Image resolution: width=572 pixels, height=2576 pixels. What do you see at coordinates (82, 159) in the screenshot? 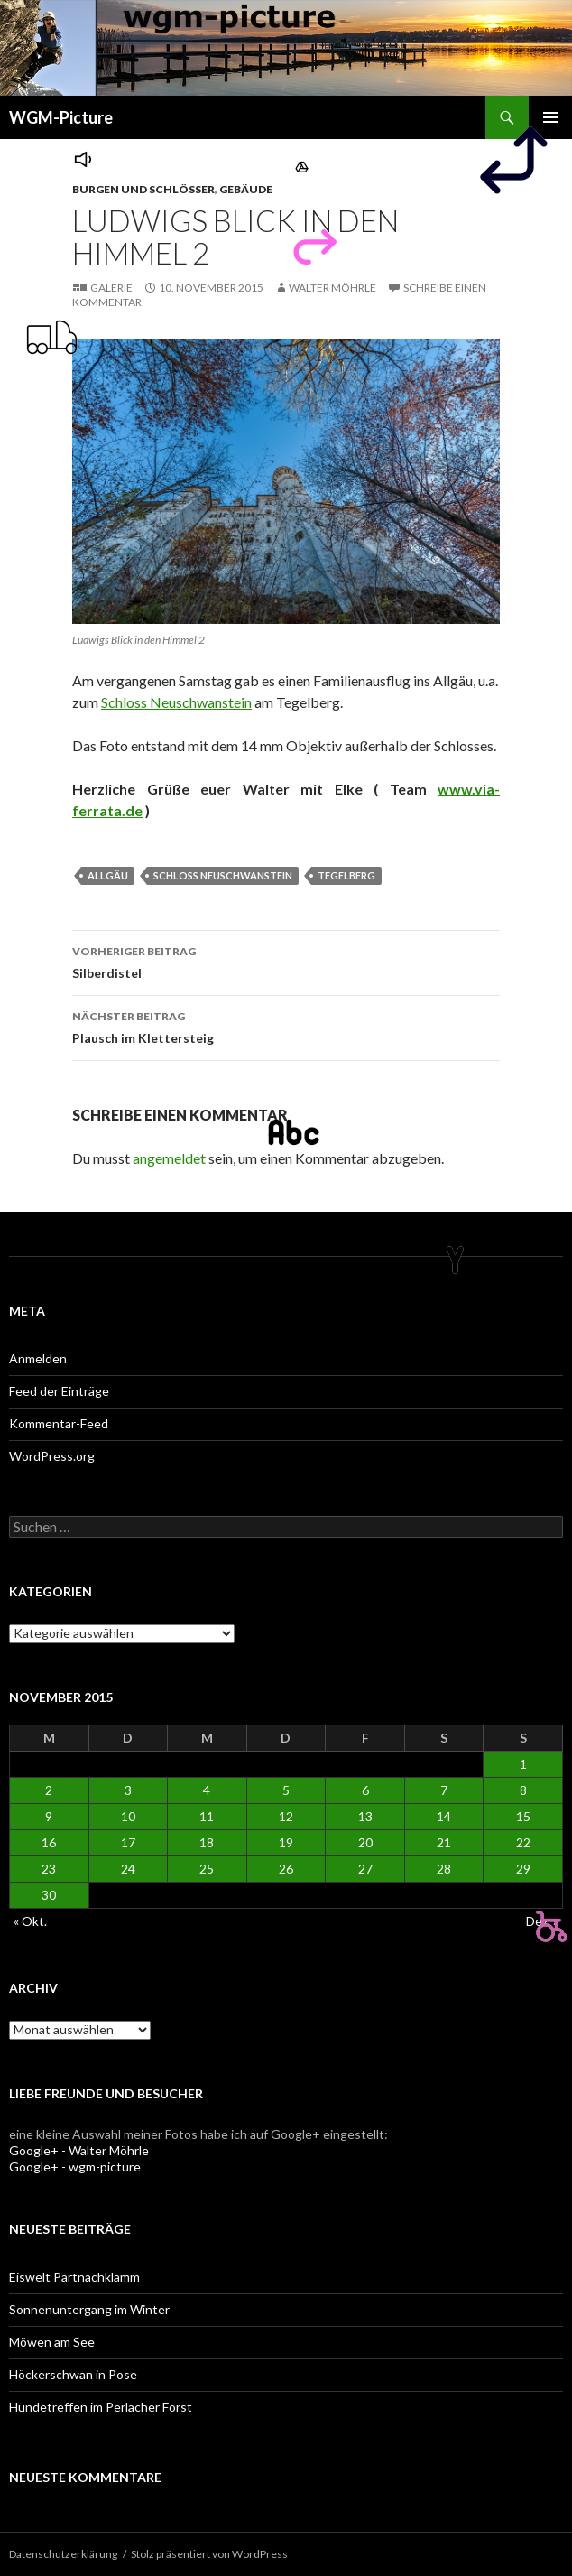
I see `decrease audio volume` at bounding box center [82, 159].